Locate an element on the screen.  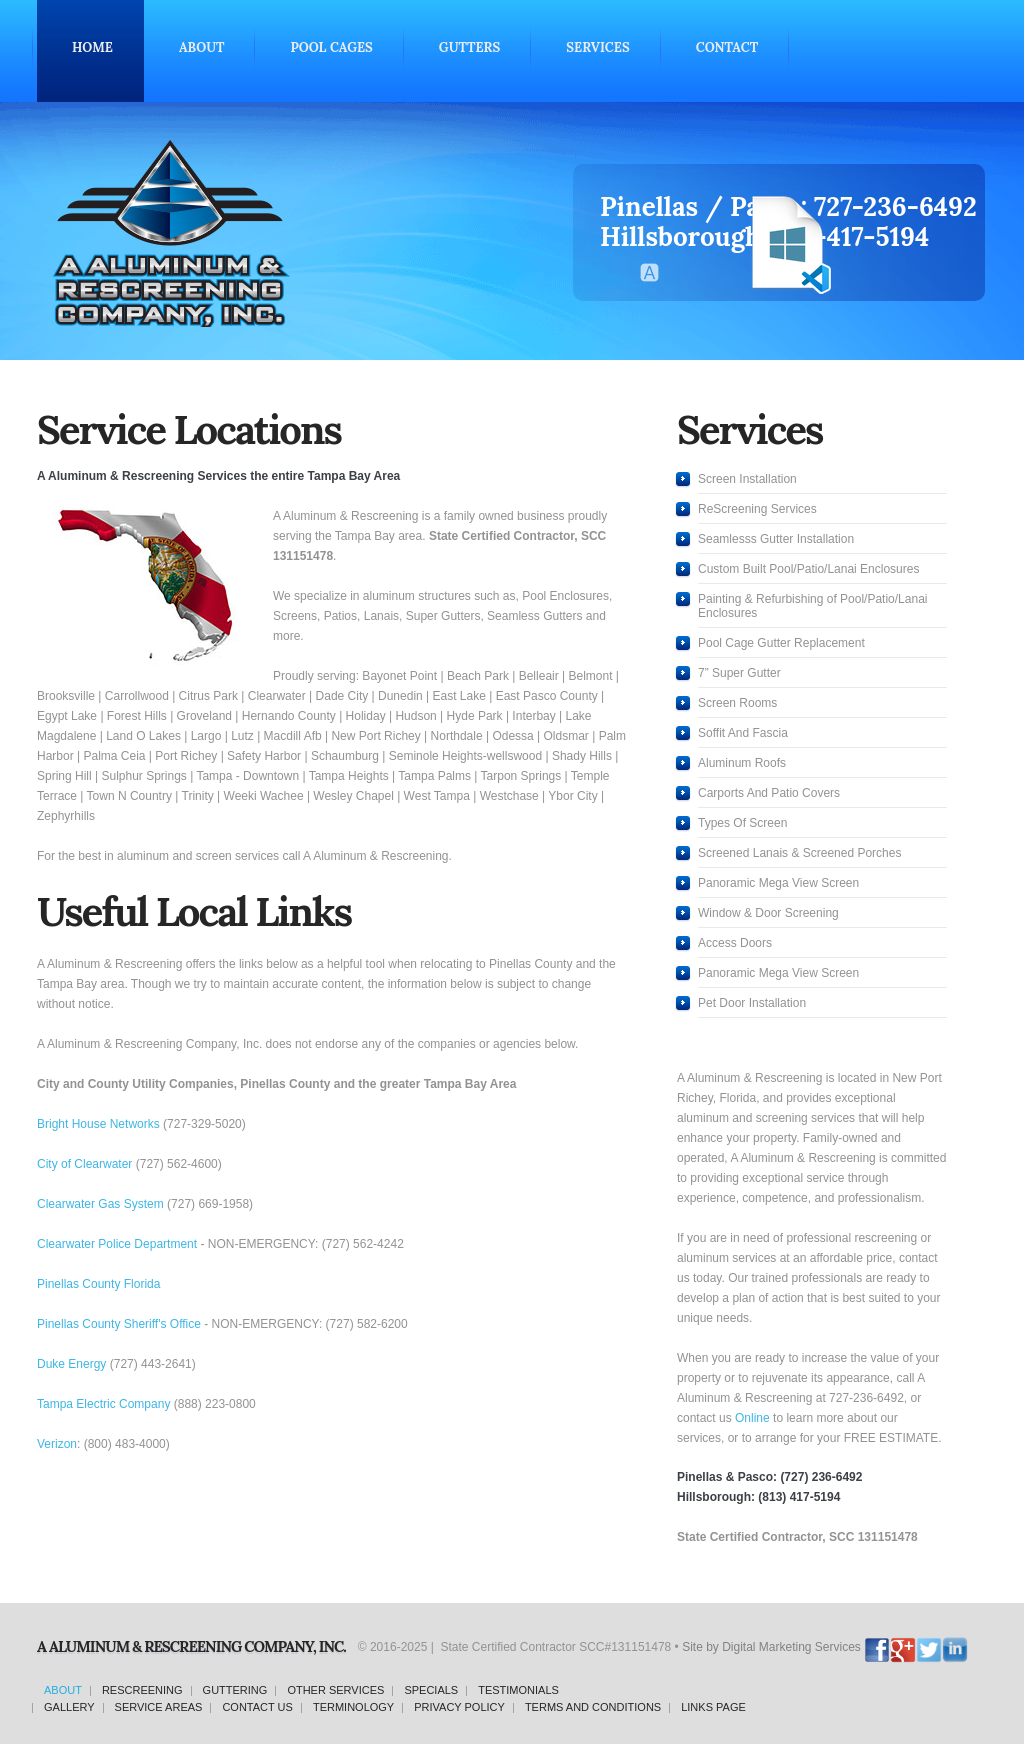
M_Library_TextStyle_Icon icon is located at coordinates (649, 272).